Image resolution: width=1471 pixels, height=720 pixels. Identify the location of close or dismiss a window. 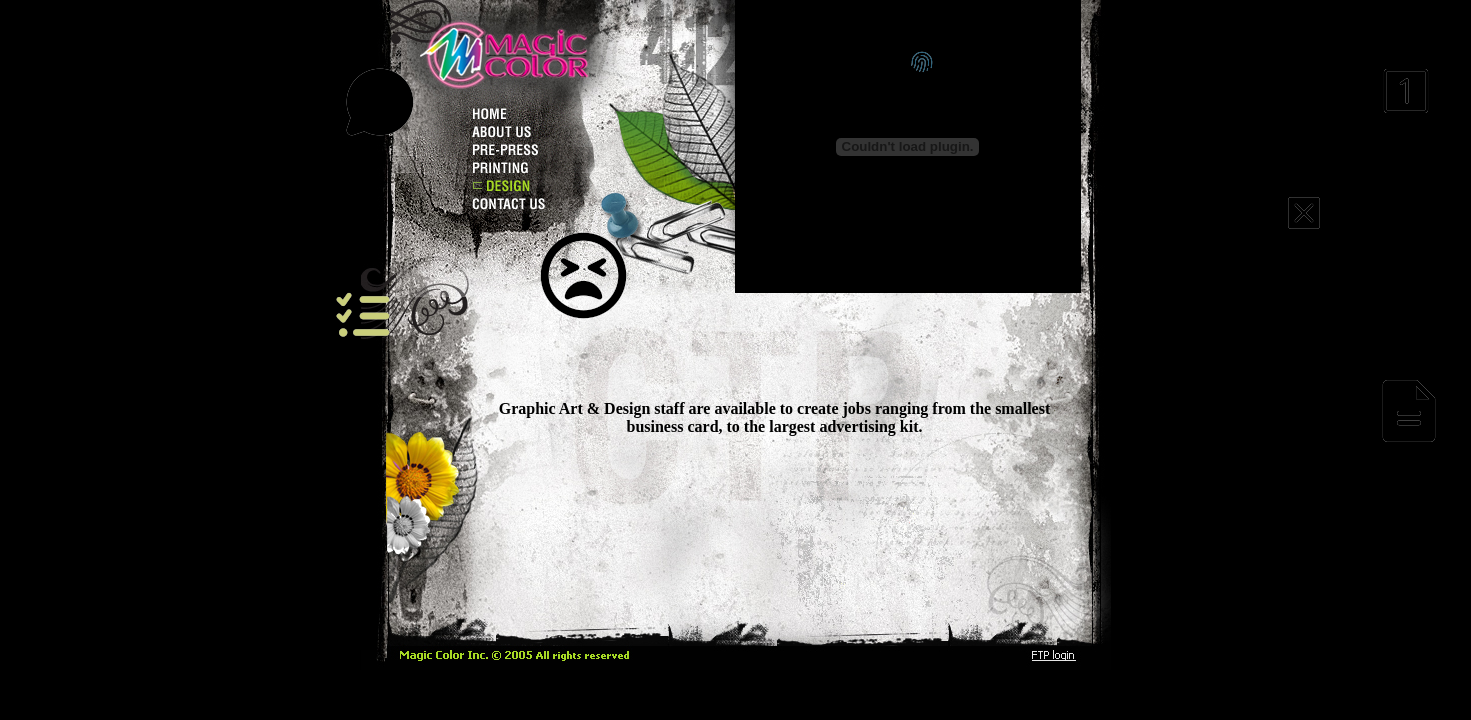
(1304, 213).